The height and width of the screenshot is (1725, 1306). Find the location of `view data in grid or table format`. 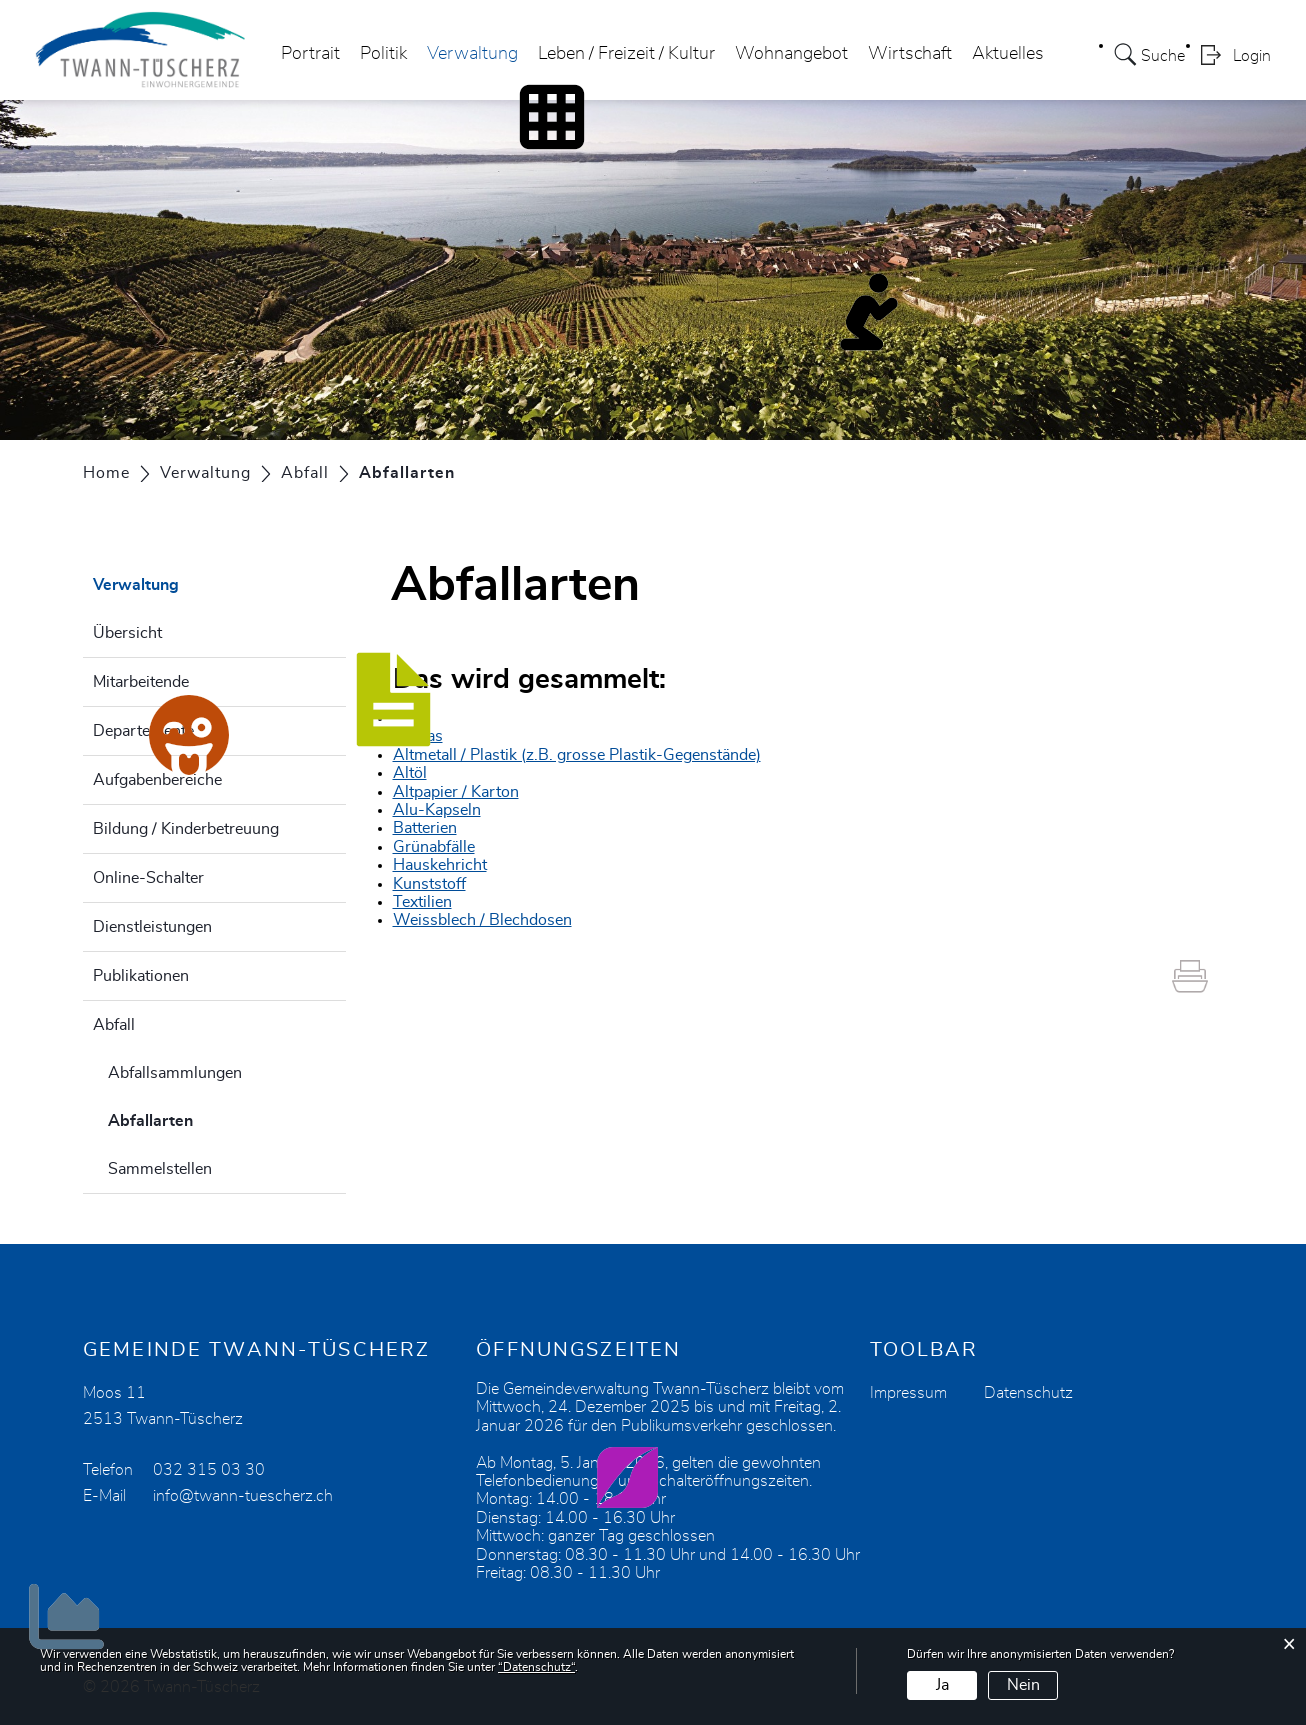

view data in grid or table format is located at coordinates (552, 117).